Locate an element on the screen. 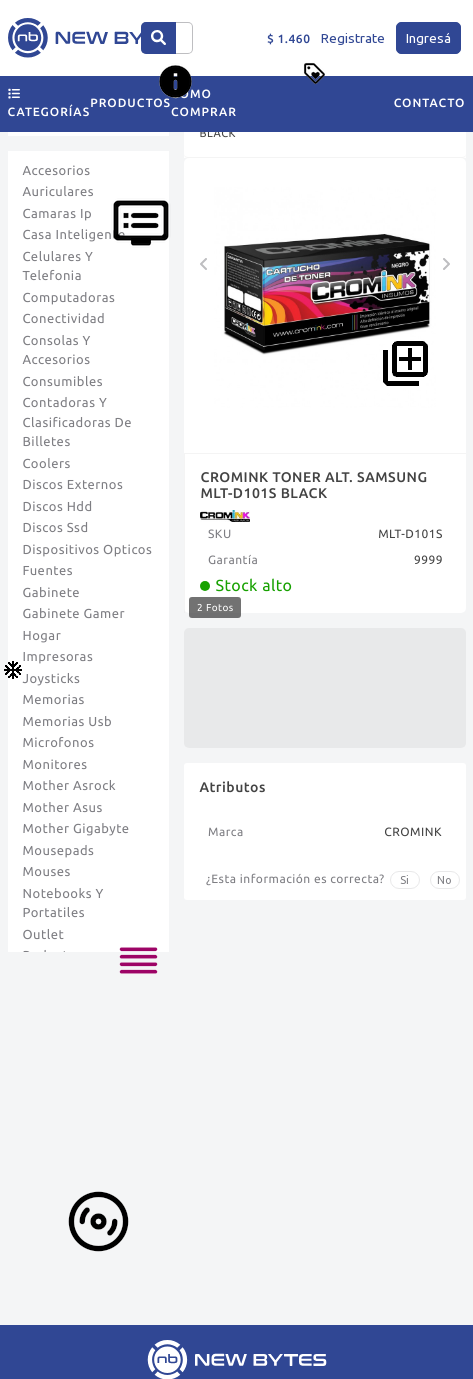 The height and width of the screenshot is (1379, 473). play or access music library is located at coordinates (98, 1221).